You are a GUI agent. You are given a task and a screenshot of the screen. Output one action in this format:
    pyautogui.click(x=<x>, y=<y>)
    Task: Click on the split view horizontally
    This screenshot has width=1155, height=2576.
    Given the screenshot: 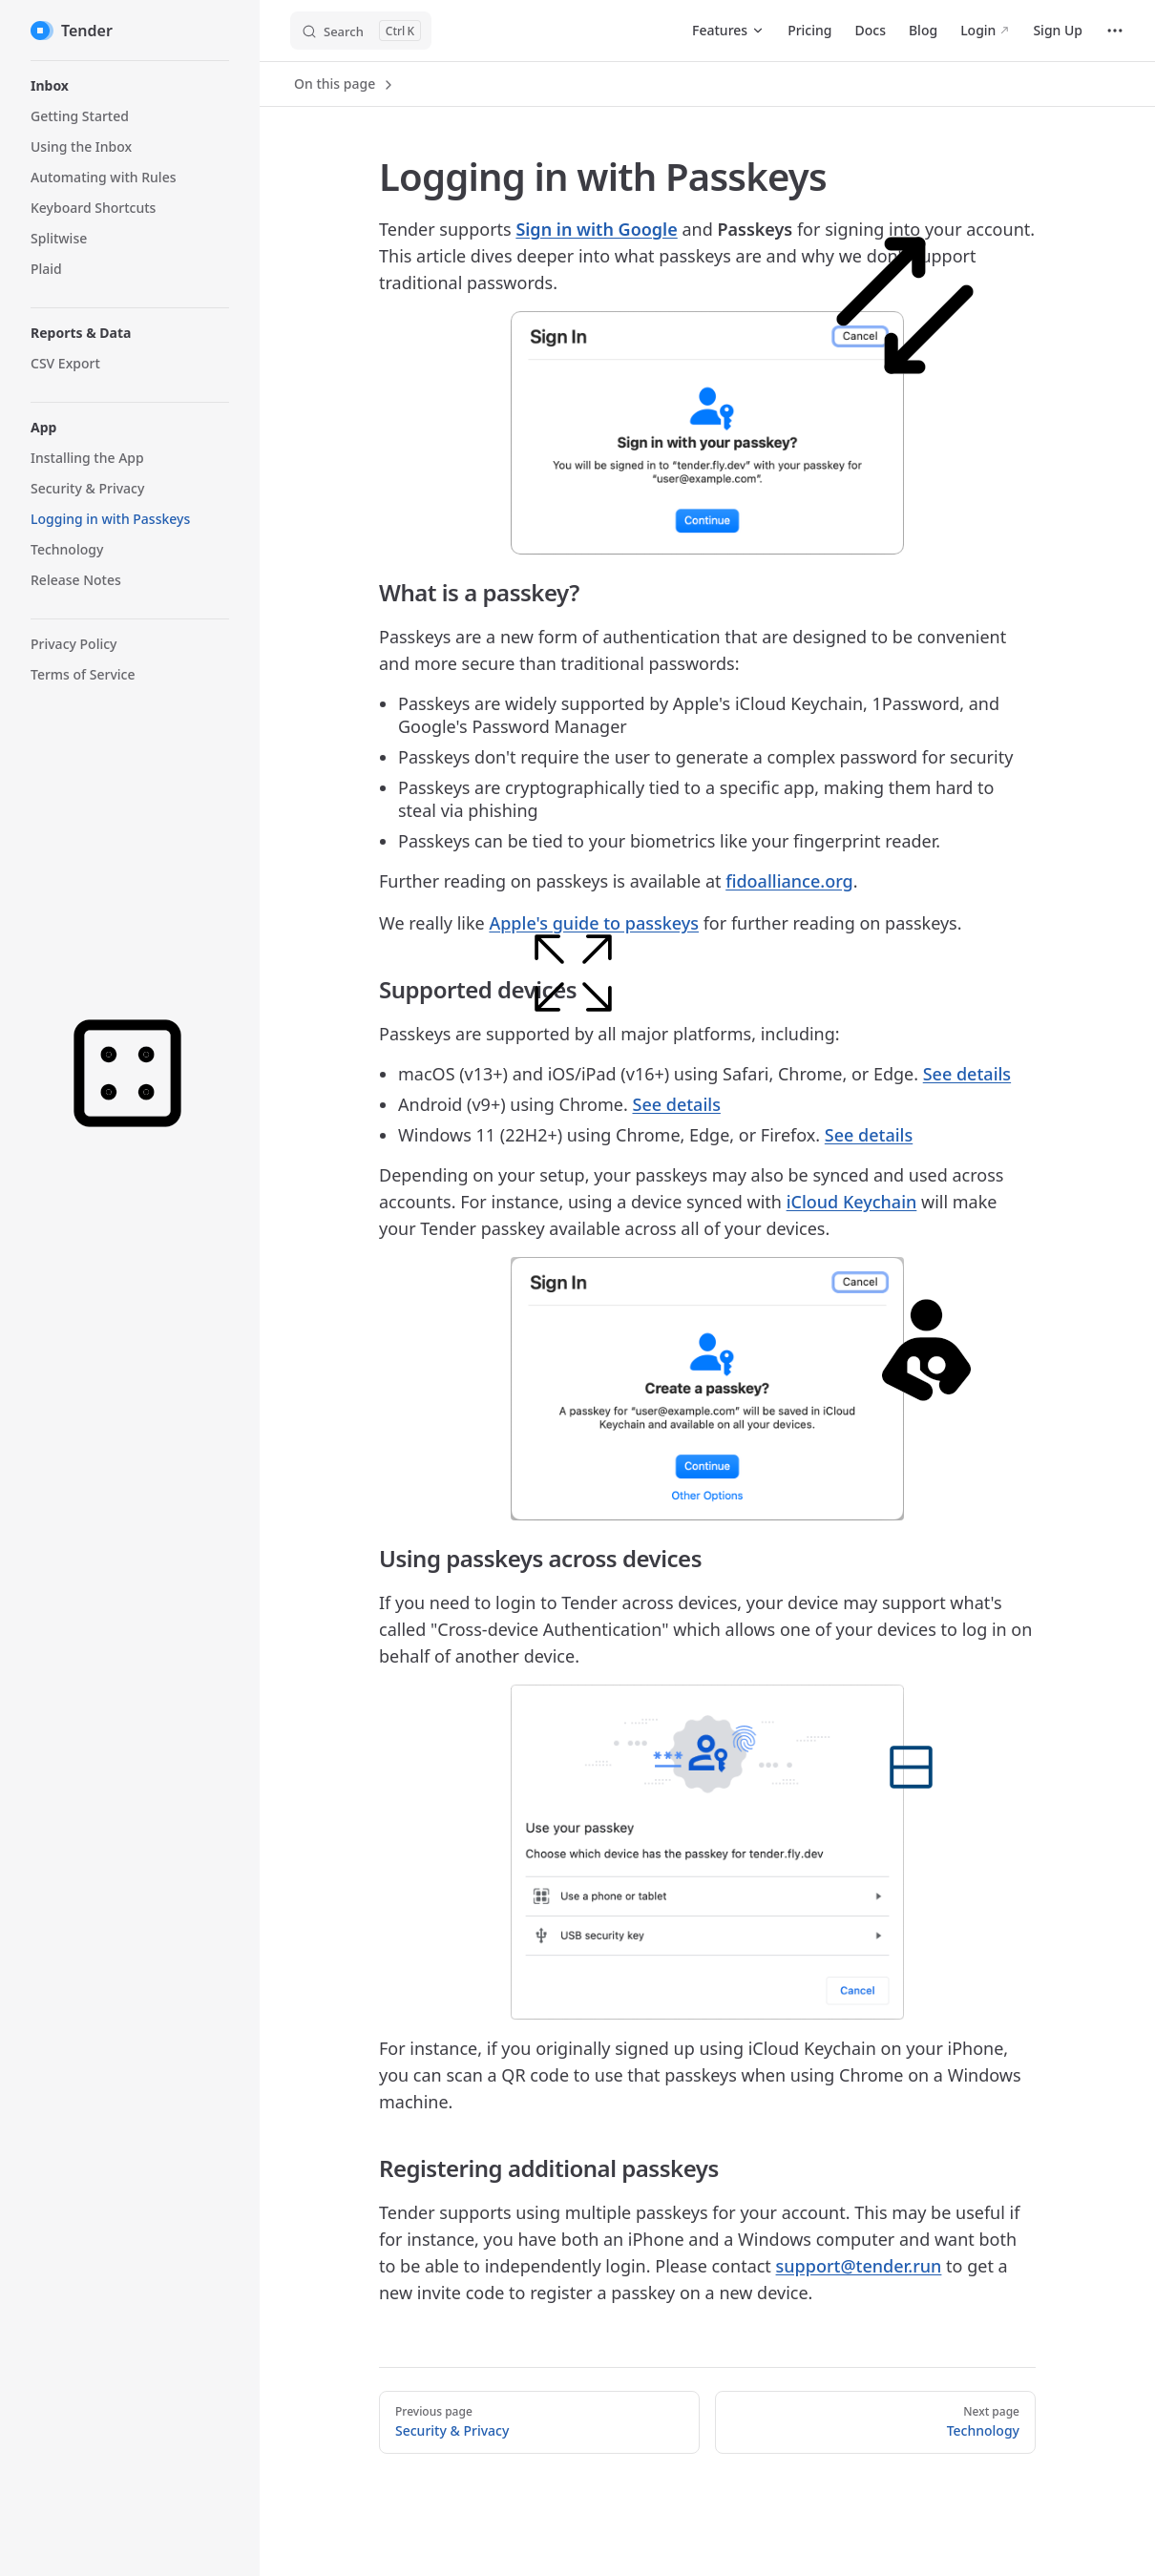 What is the action you would take?
    pyautogui.click(x=911, y=1767)
    